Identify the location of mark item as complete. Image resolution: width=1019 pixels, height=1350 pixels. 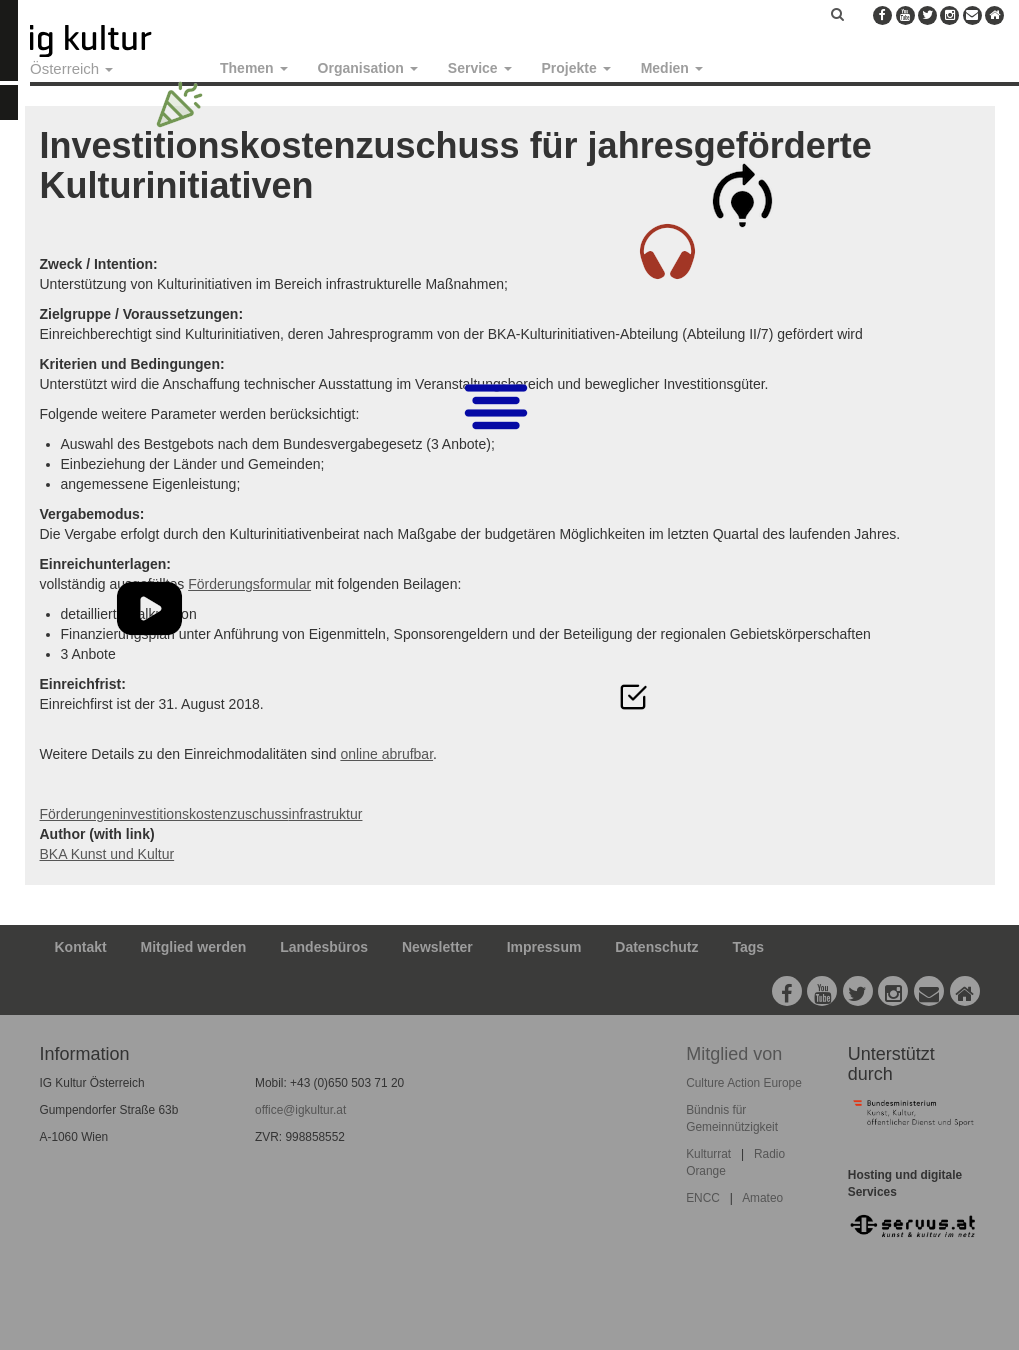
(633, 697).